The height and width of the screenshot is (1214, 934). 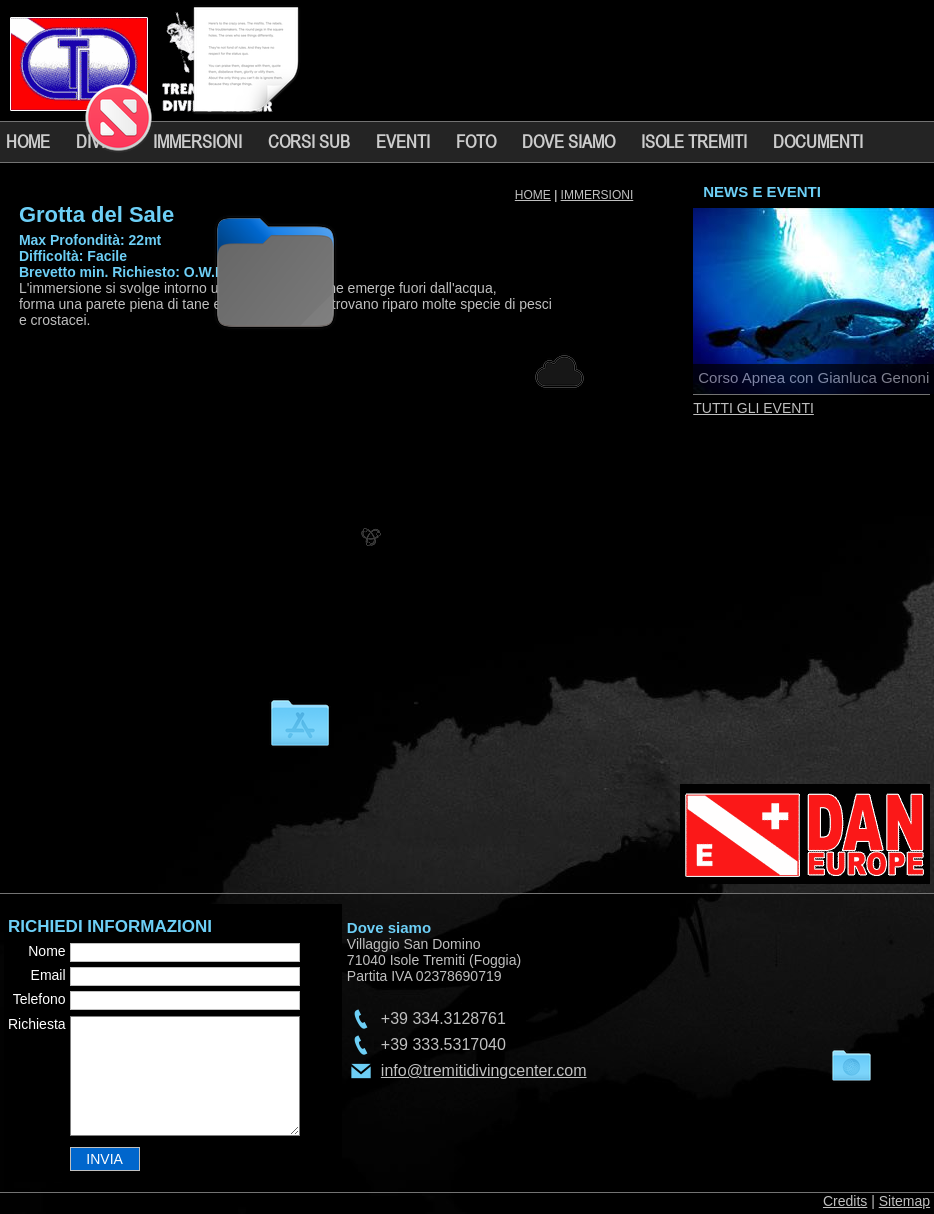 What do you see at coordinates (246, 62) in the screenshot?
I see `a text clipping file containing copied text` at bounding box center [246, 62].